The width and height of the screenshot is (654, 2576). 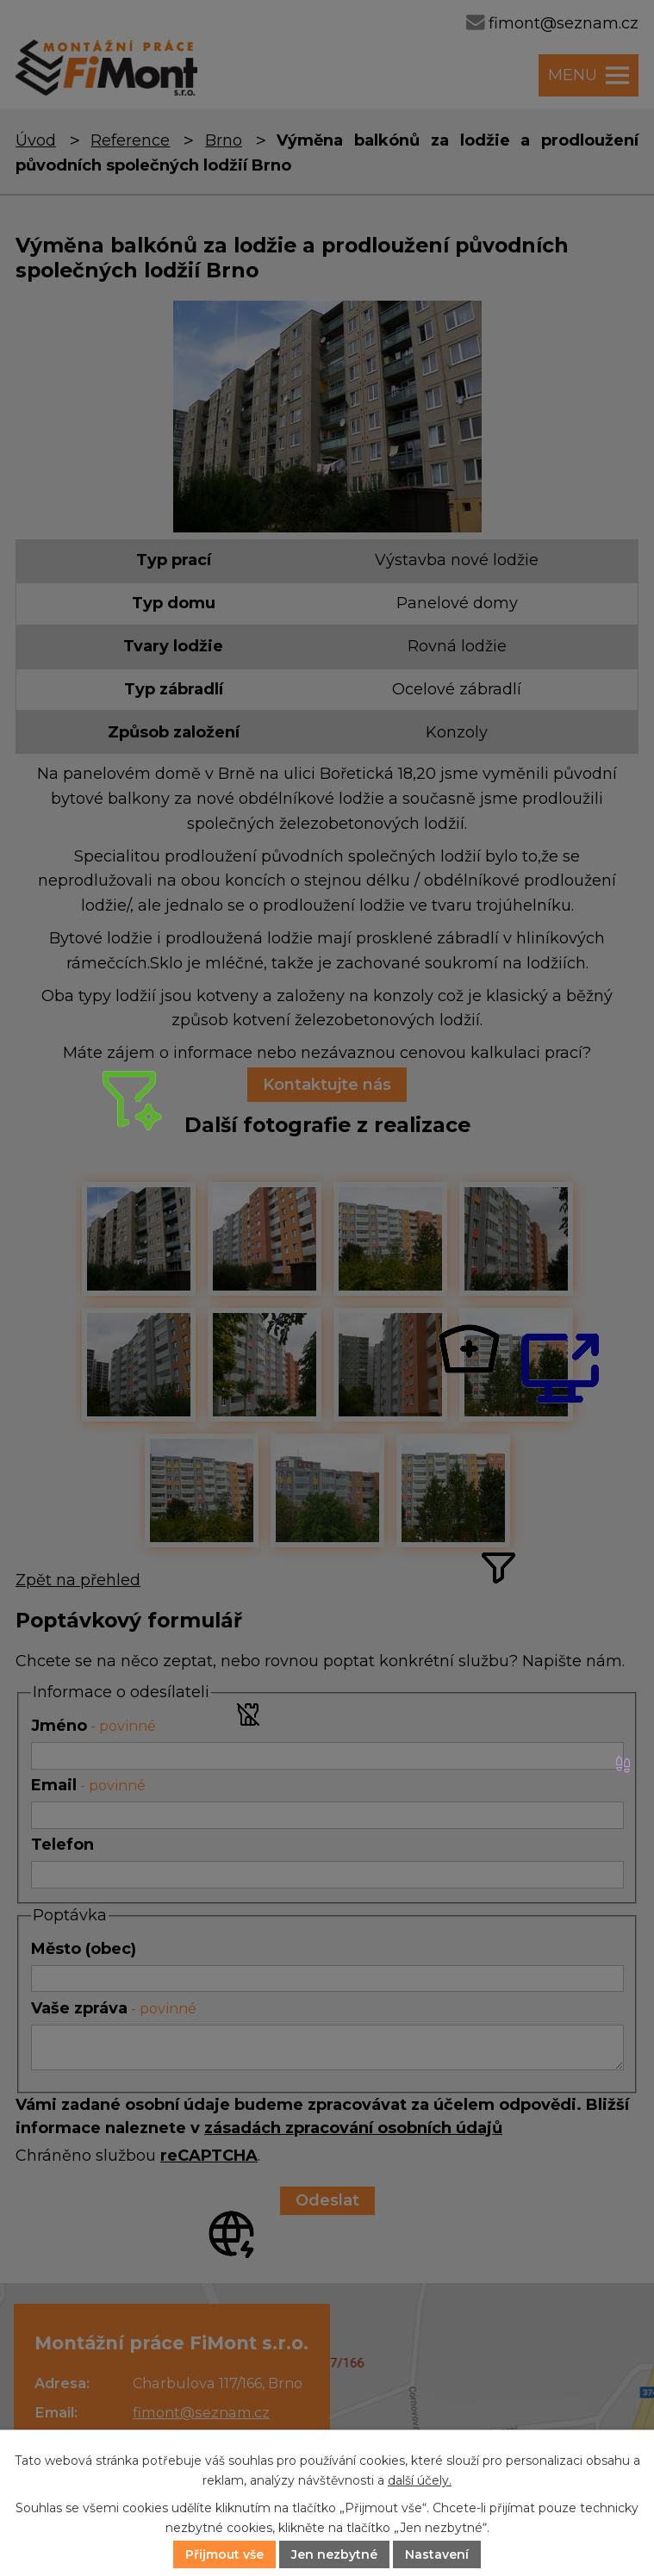 What do you see at coordinates (623, 1764) in the screenshot?
I see `view step count or walking activity` at bounding box center [623, 1764].